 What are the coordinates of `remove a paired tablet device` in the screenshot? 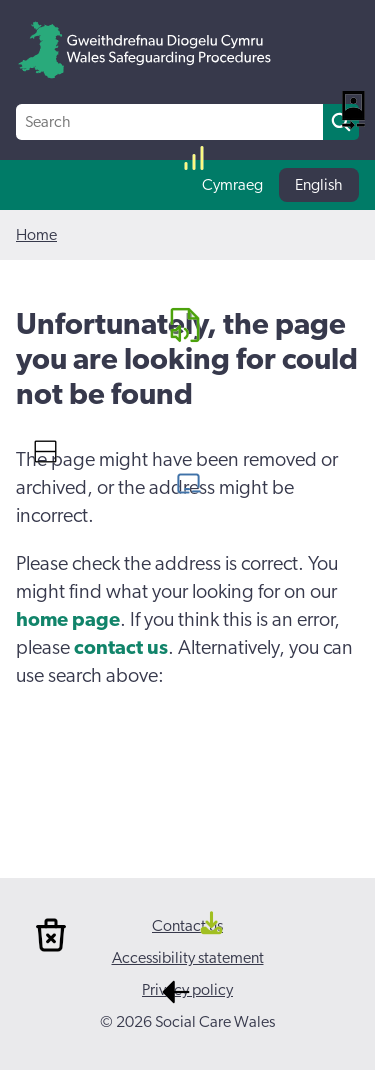 It's located at (188, 483).